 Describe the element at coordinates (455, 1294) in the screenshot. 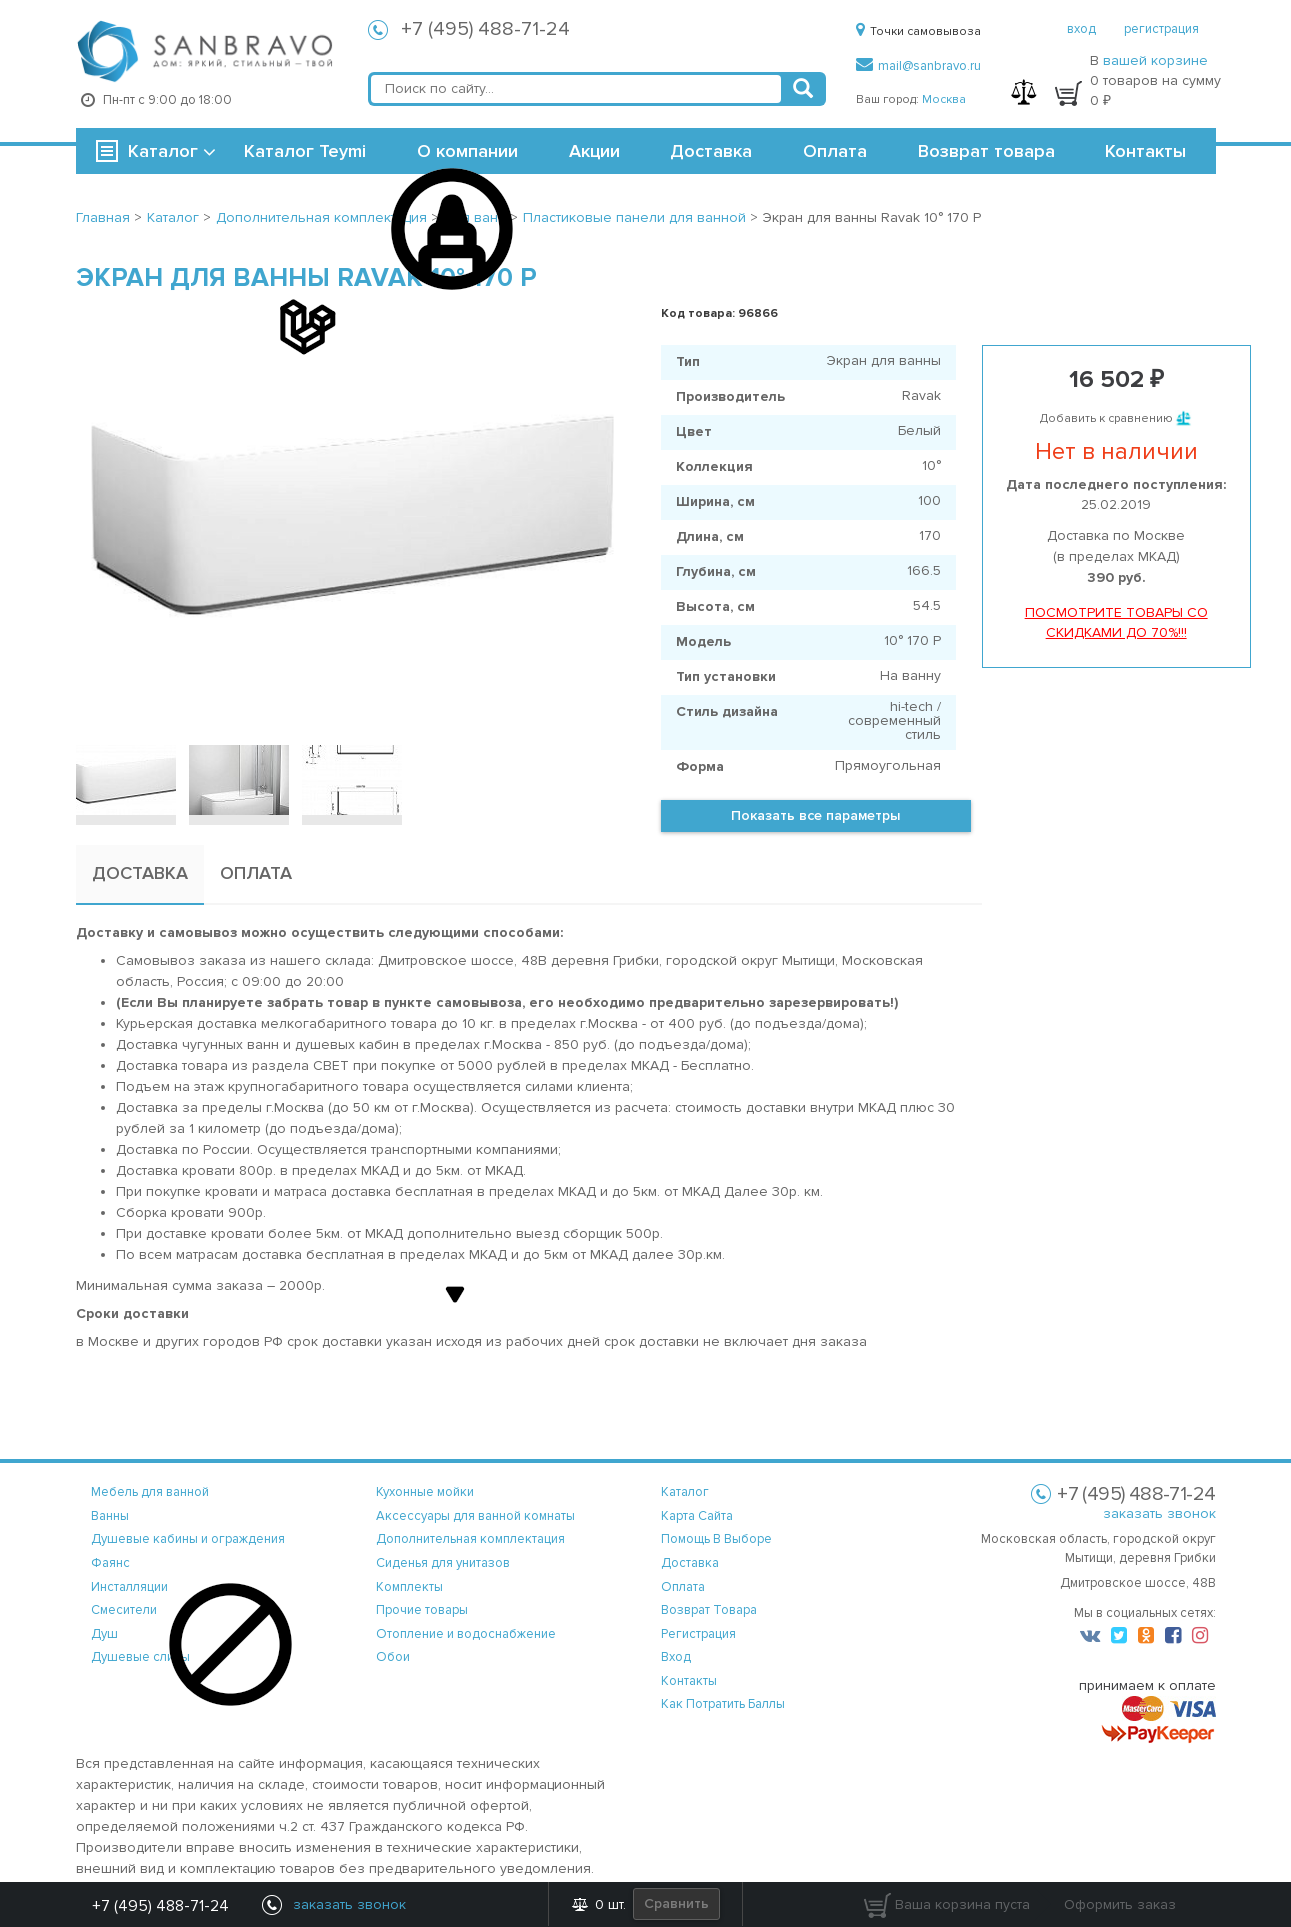

I see `expand dropdown menu` at that location.